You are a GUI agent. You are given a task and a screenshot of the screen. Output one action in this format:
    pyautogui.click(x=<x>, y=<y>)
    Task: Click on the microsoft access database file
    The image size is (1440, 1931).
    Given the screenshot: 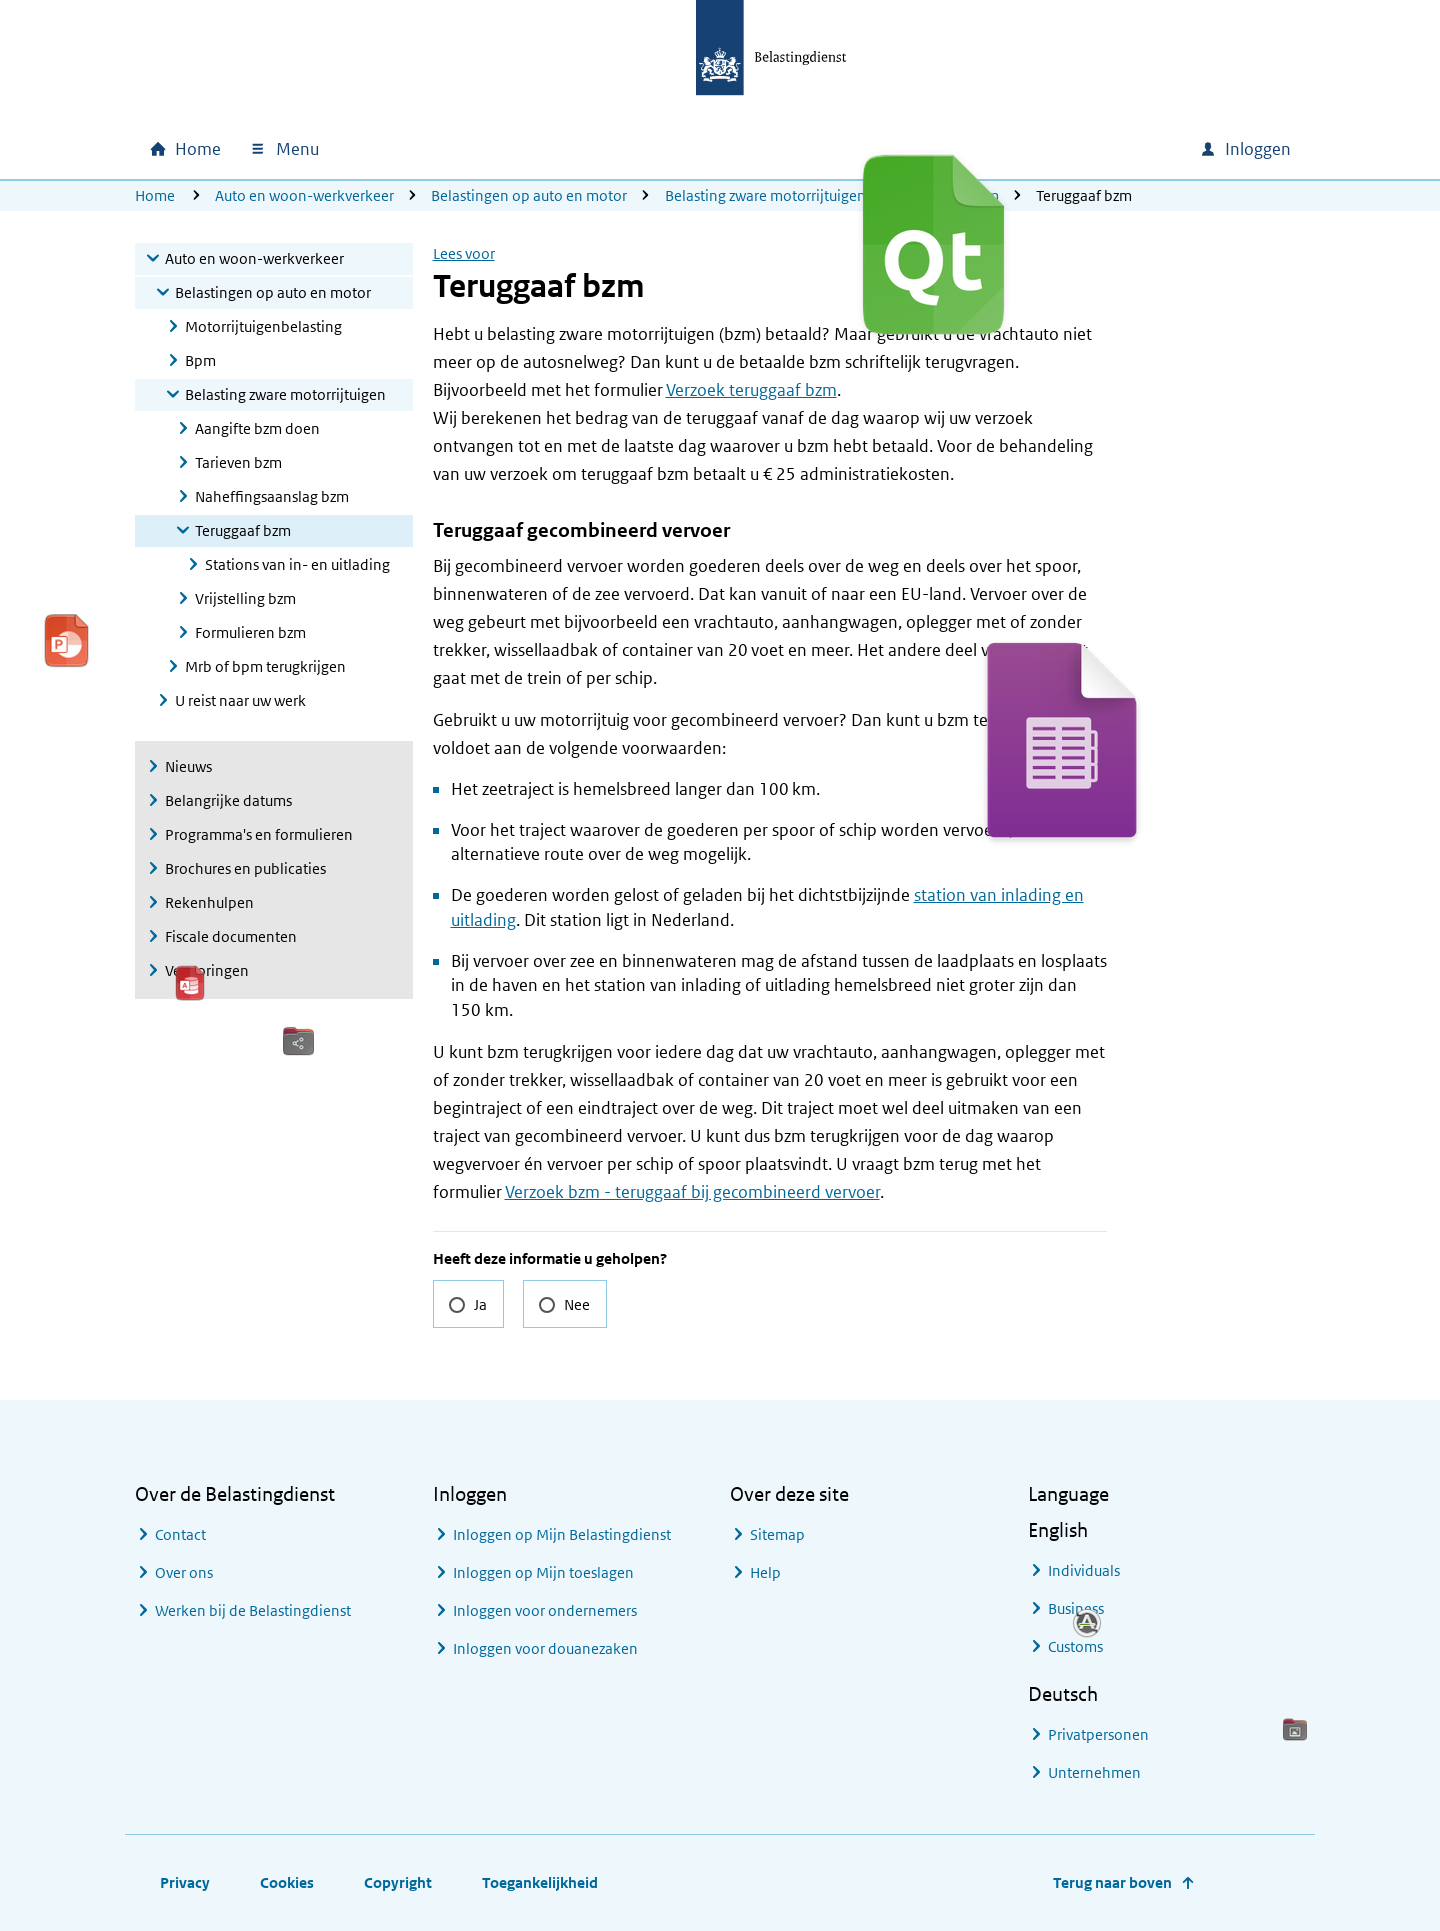 What is the action you would take?
    pyautogui.click(x=190, y=983)
    